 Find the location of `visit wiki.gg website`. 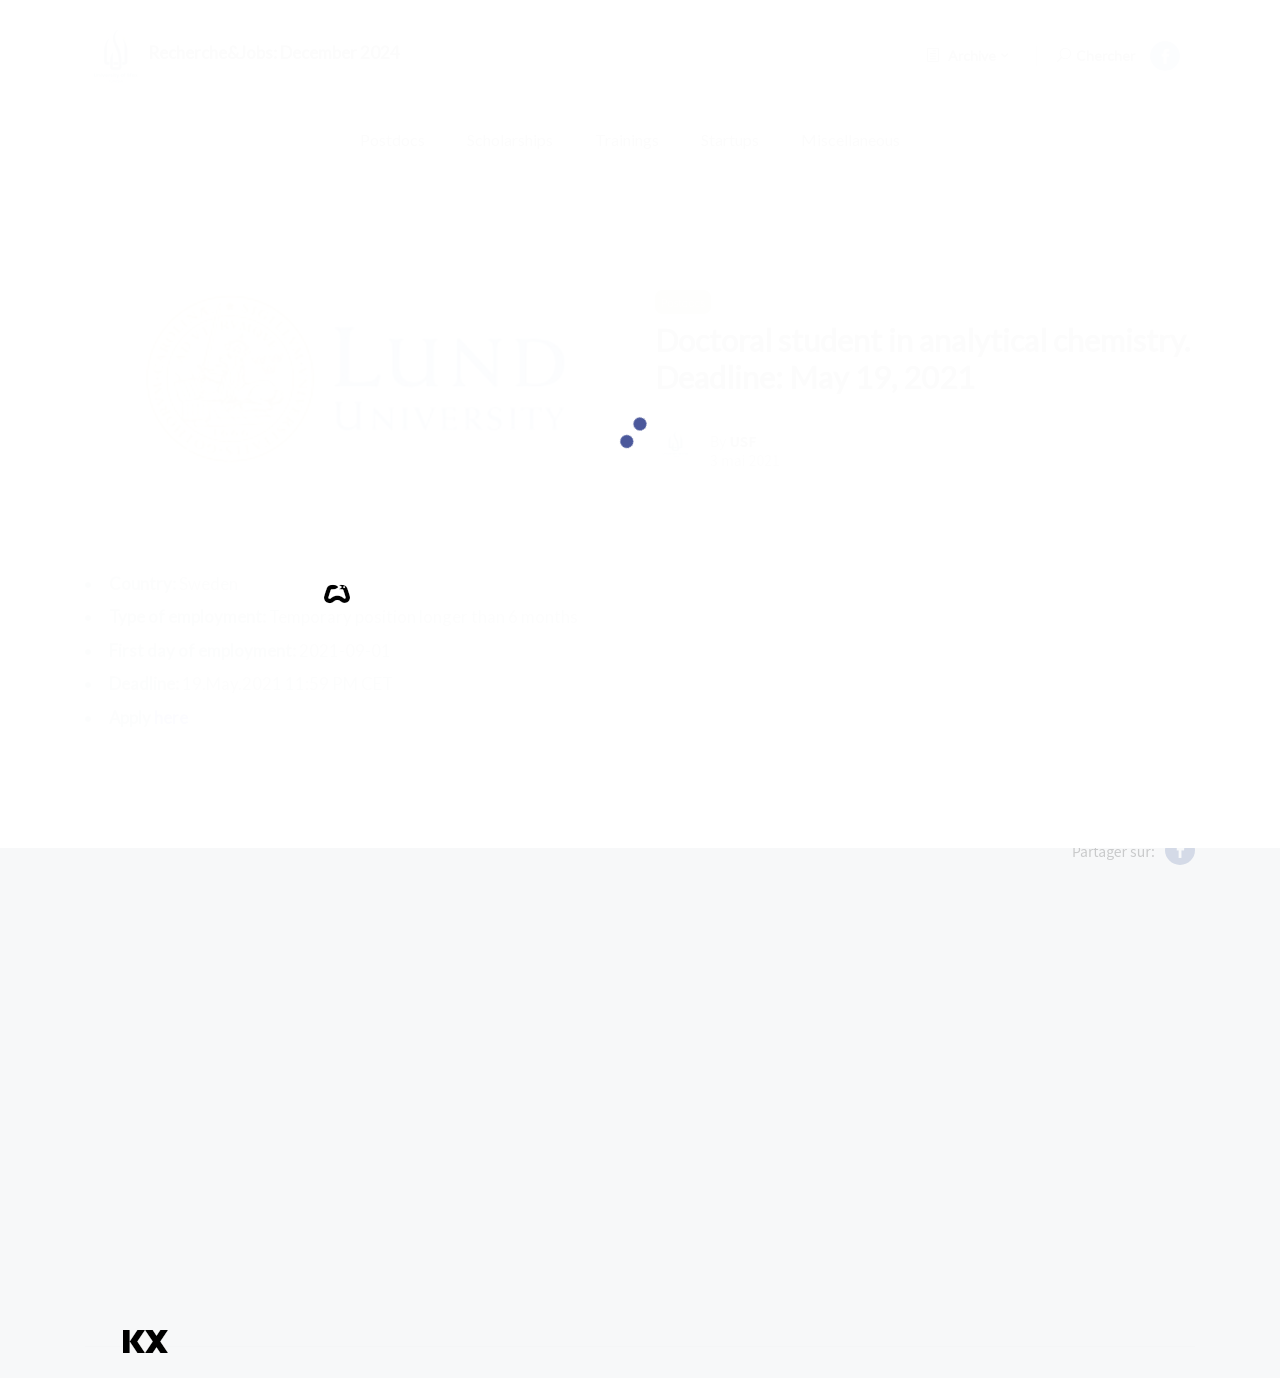

visit wiki.gg website is located at coordinates (337, 594).